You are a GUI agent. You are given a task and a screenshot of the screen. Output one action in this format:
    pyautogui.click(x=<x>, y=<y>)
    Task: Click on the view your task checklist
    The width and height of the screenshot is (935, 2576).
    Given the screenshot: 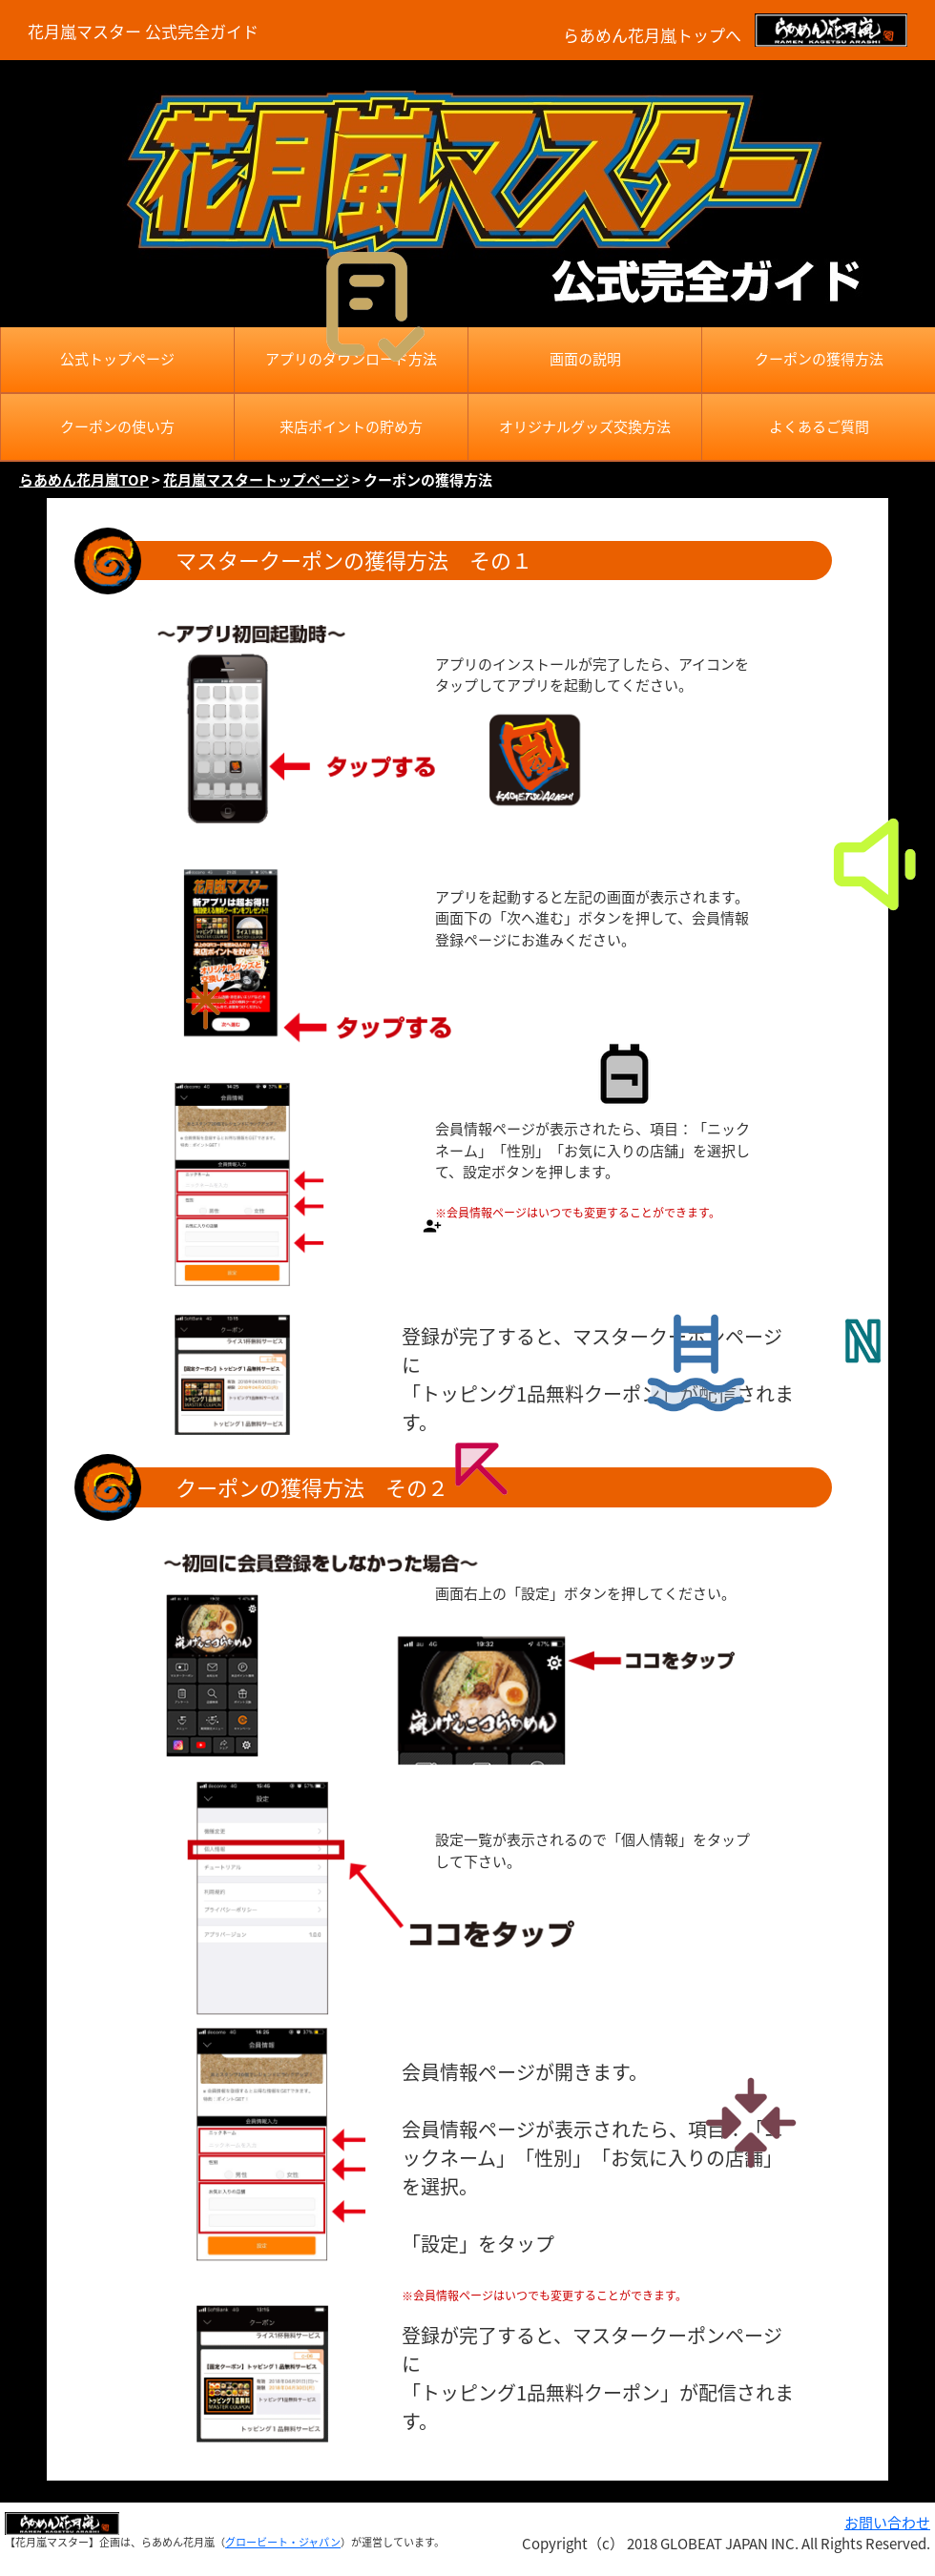 What is the action you would take?
    pyautogui.click(x=372, y=303)
    